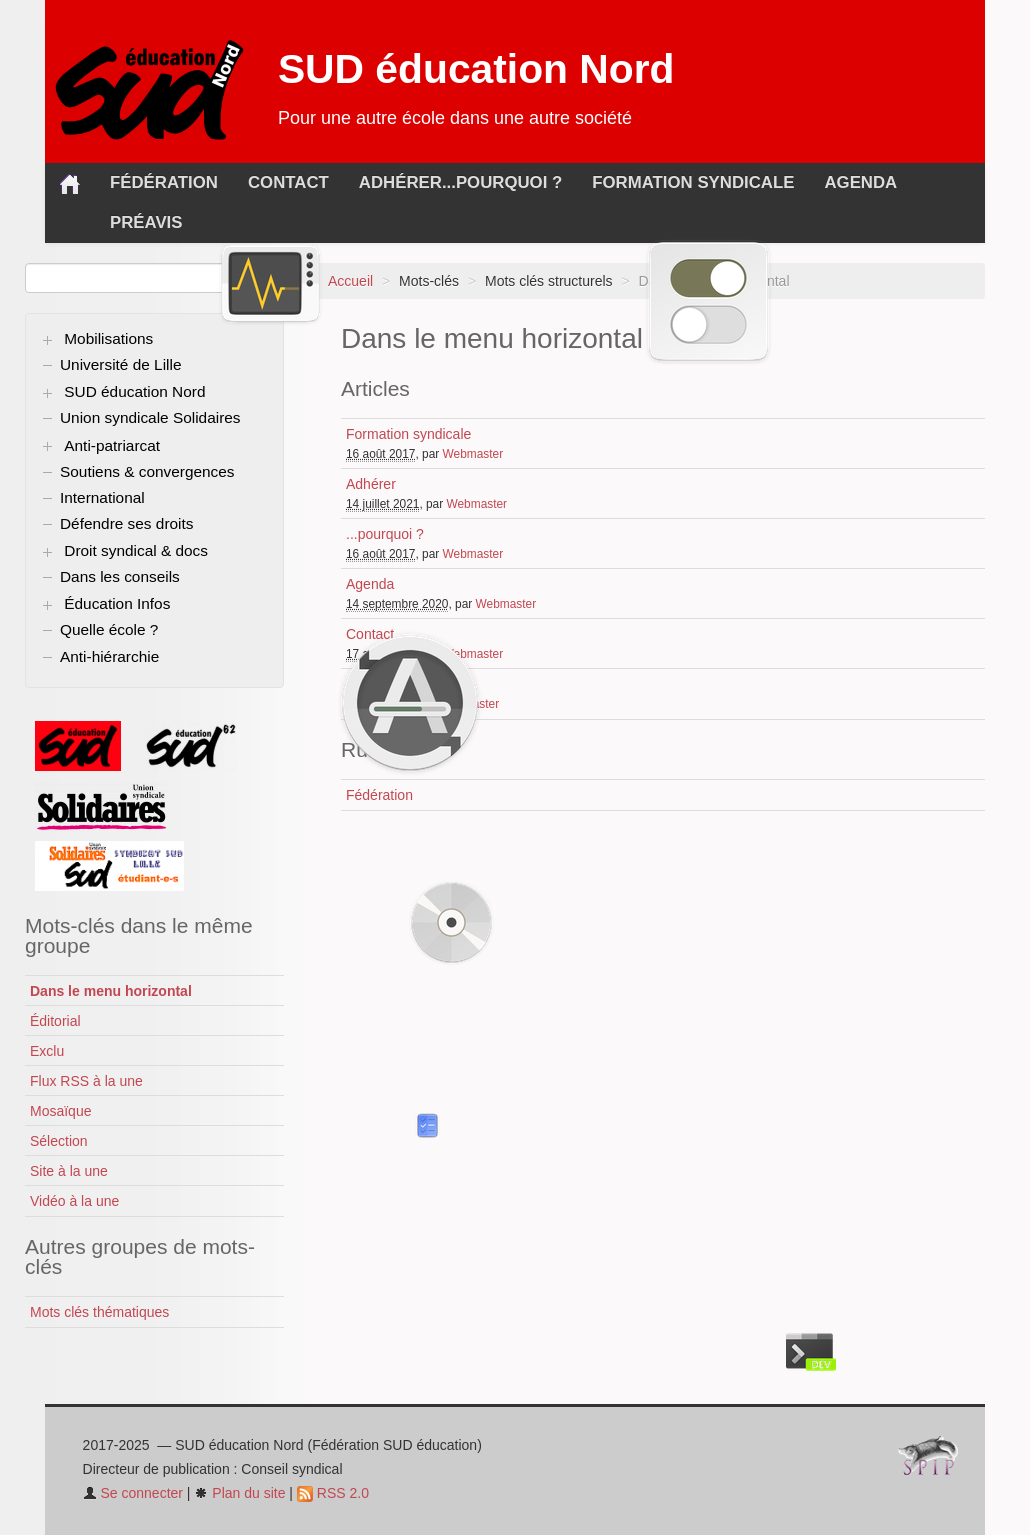 The image size is (1030, 1535). I want to click on check for available software updates, so click(410, 703).